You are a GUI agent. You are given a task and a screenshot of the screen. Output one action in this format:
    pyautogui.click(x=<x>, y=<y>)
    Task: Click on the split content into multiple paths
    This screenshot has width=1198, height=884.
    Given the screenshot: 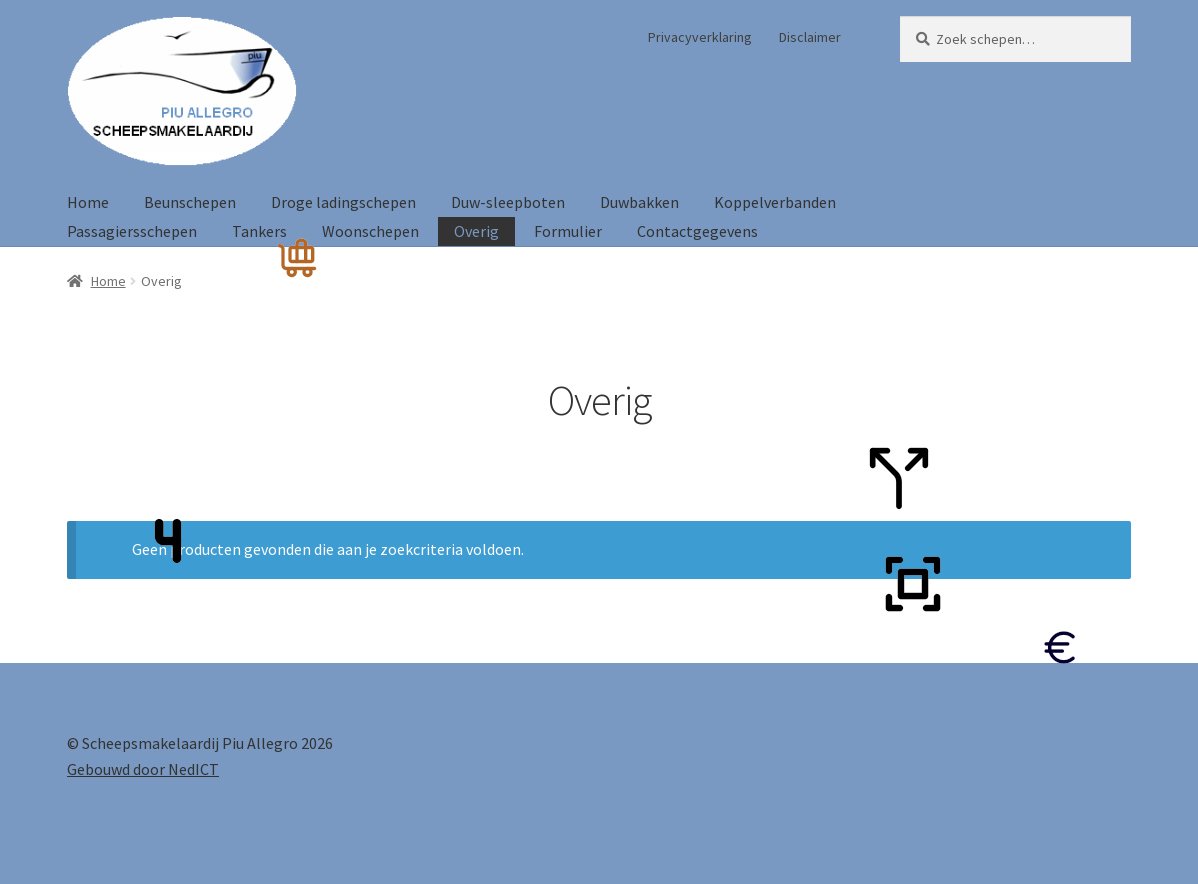 What is the action you would take?
    pyautogui.click(x=899, y=477)
    